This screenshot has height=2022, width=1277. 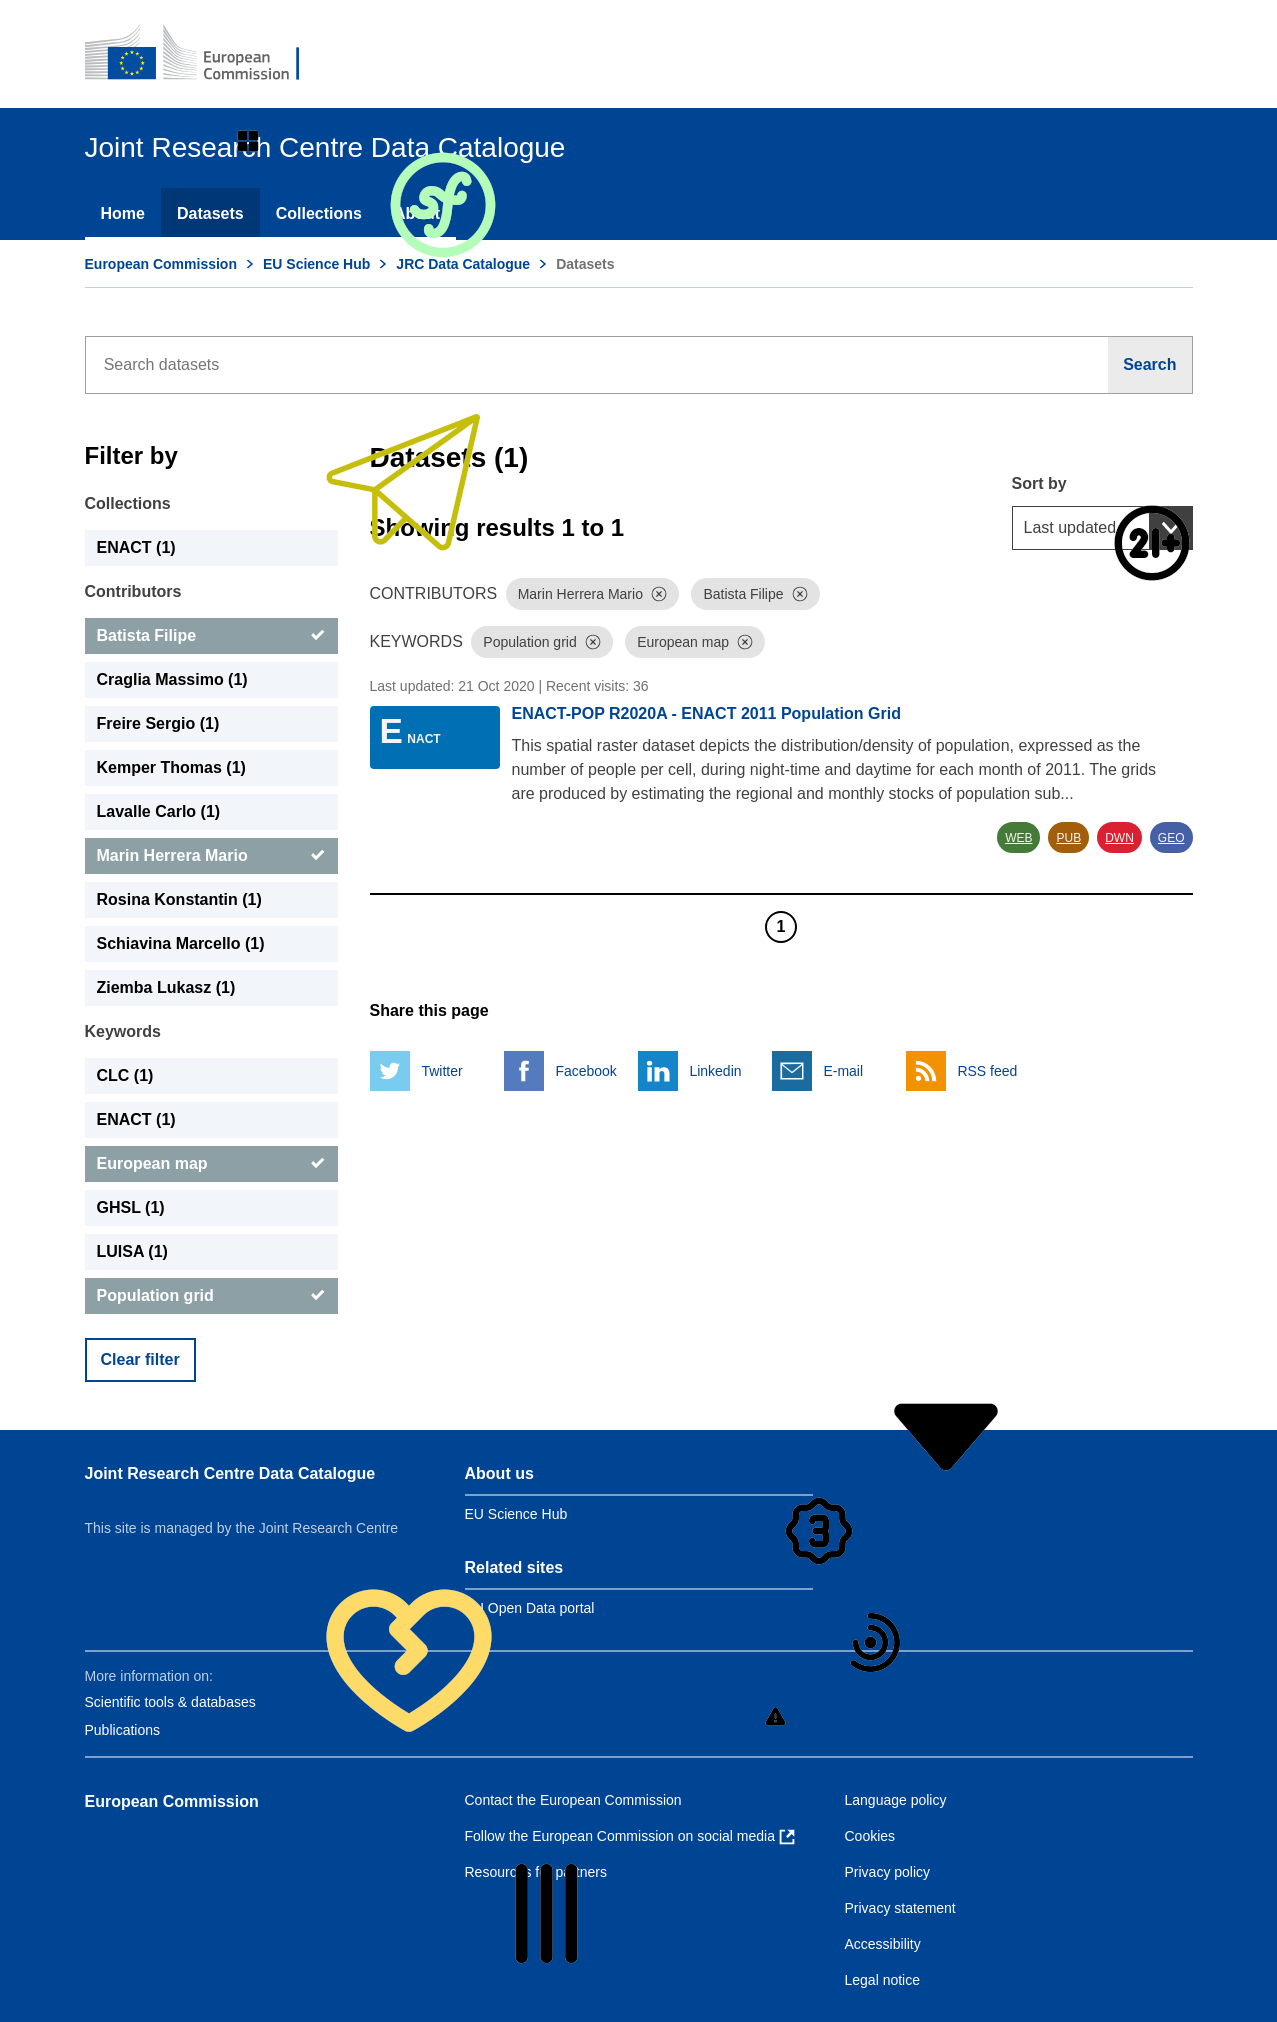 What do you see at coordinates (409, 485) in the screenshot?
I see `open Telegram app` at bounding box center [409, 485].